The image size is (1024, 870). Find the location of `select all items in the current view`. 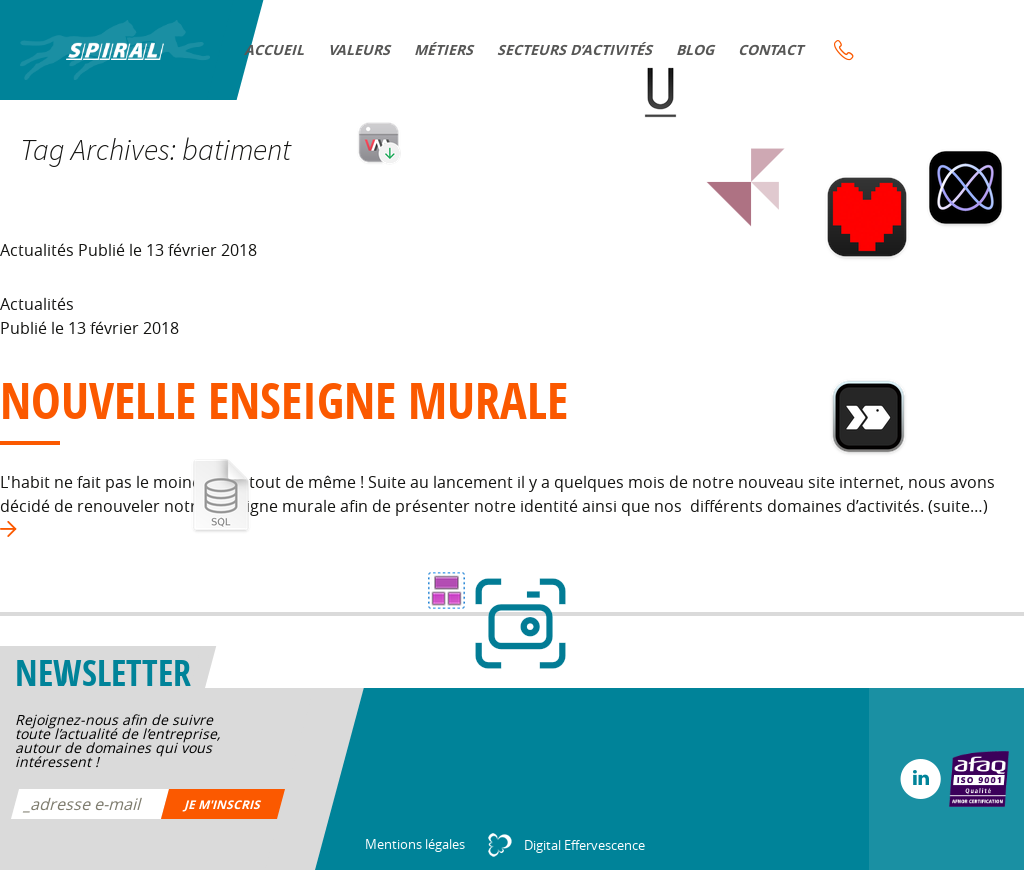

select all items in the current view is located at coordinates (446, 590).